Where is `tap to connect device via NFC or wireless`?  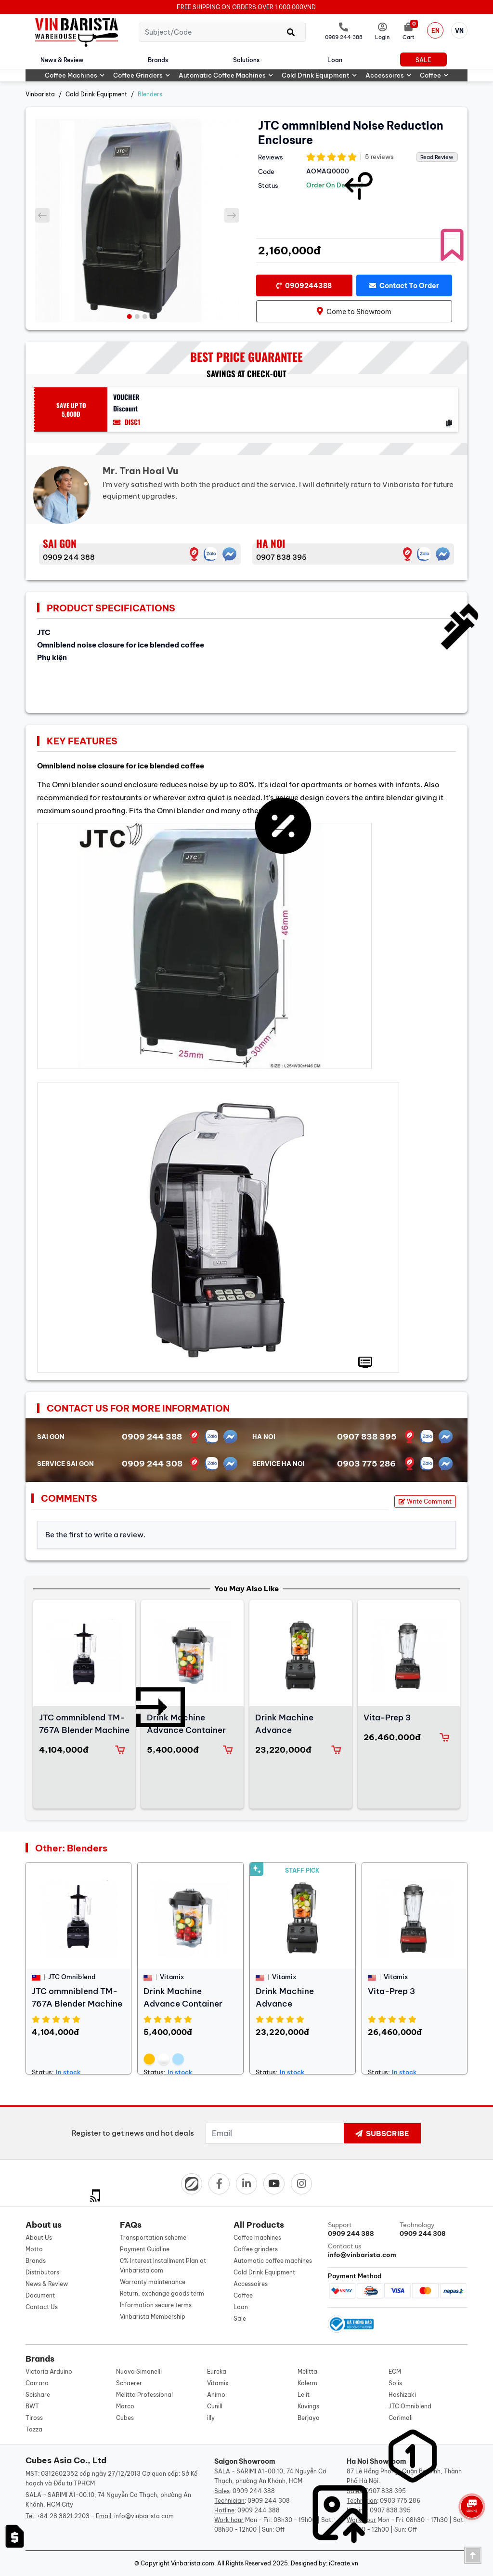
tap to connect device via NFC or wireless is located at coordinates (96, 2195).